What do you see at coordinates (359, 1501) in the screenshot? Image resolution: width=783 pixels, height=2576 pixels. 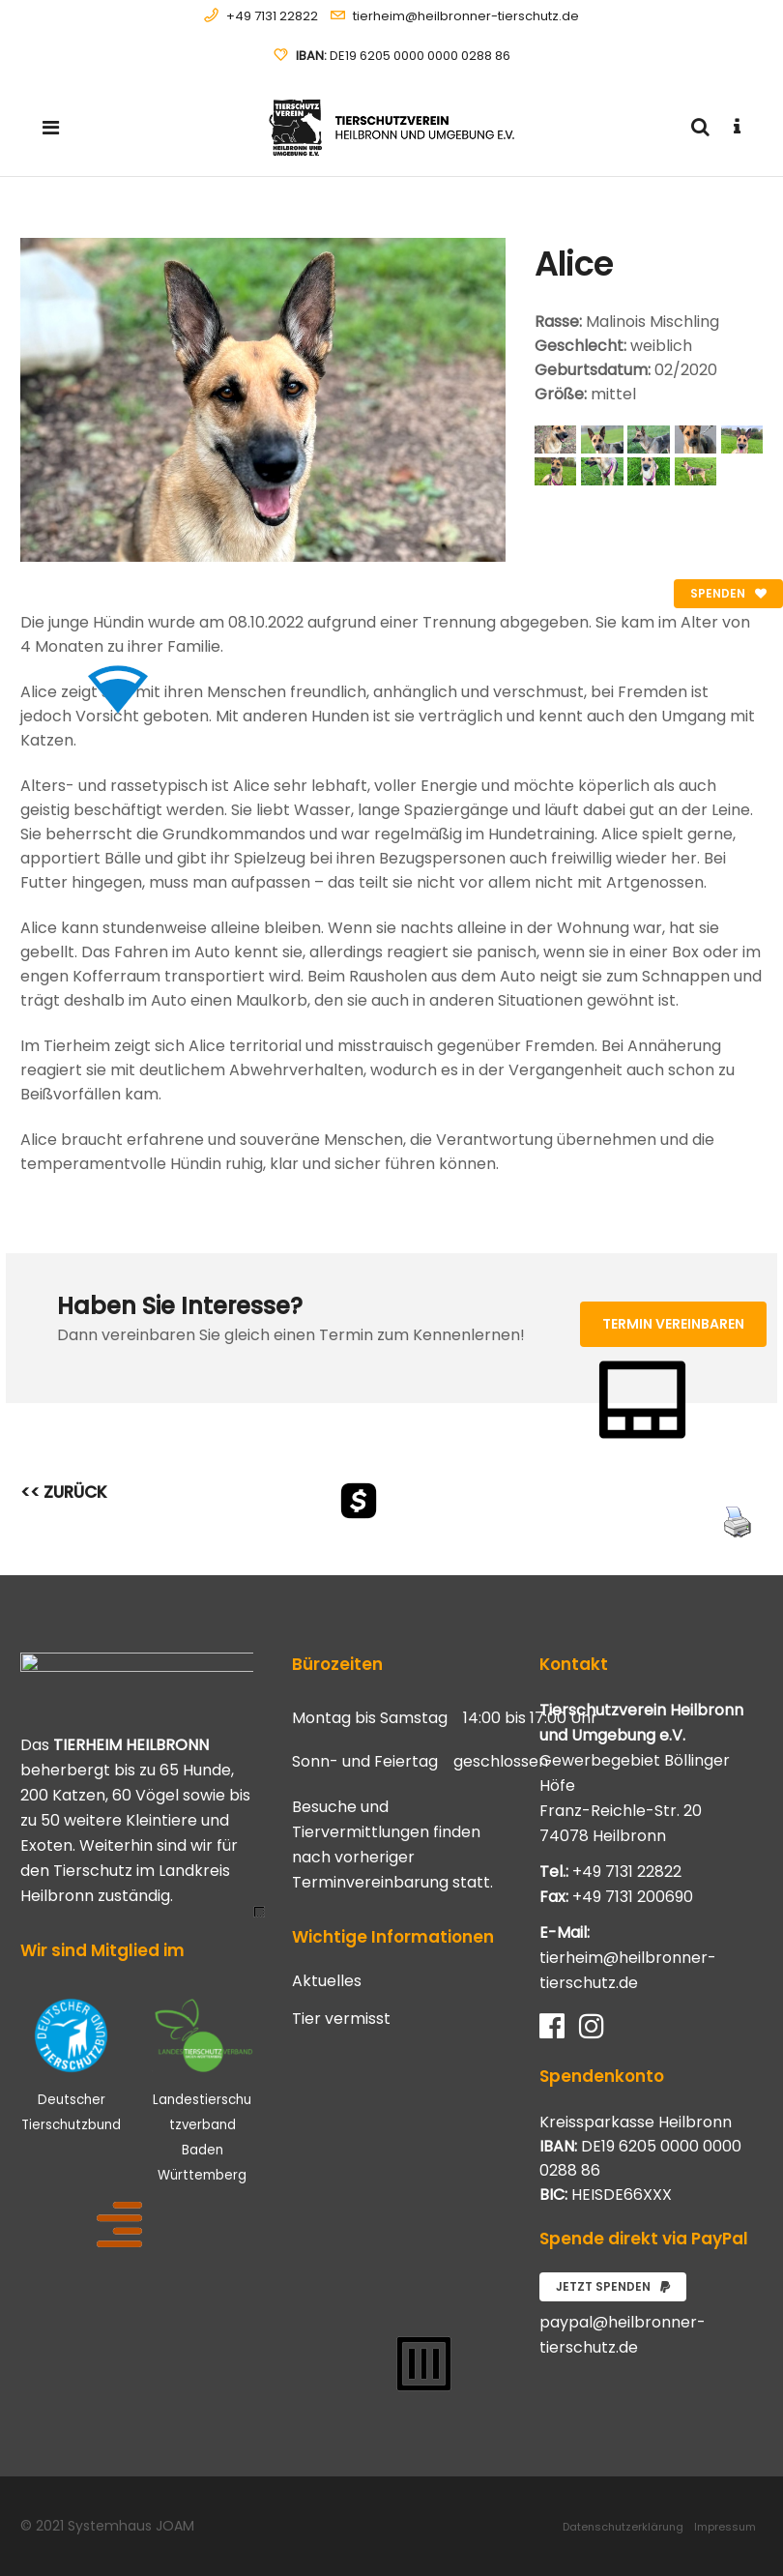 I see `open Cash App` at bounding box center [359, 1501].